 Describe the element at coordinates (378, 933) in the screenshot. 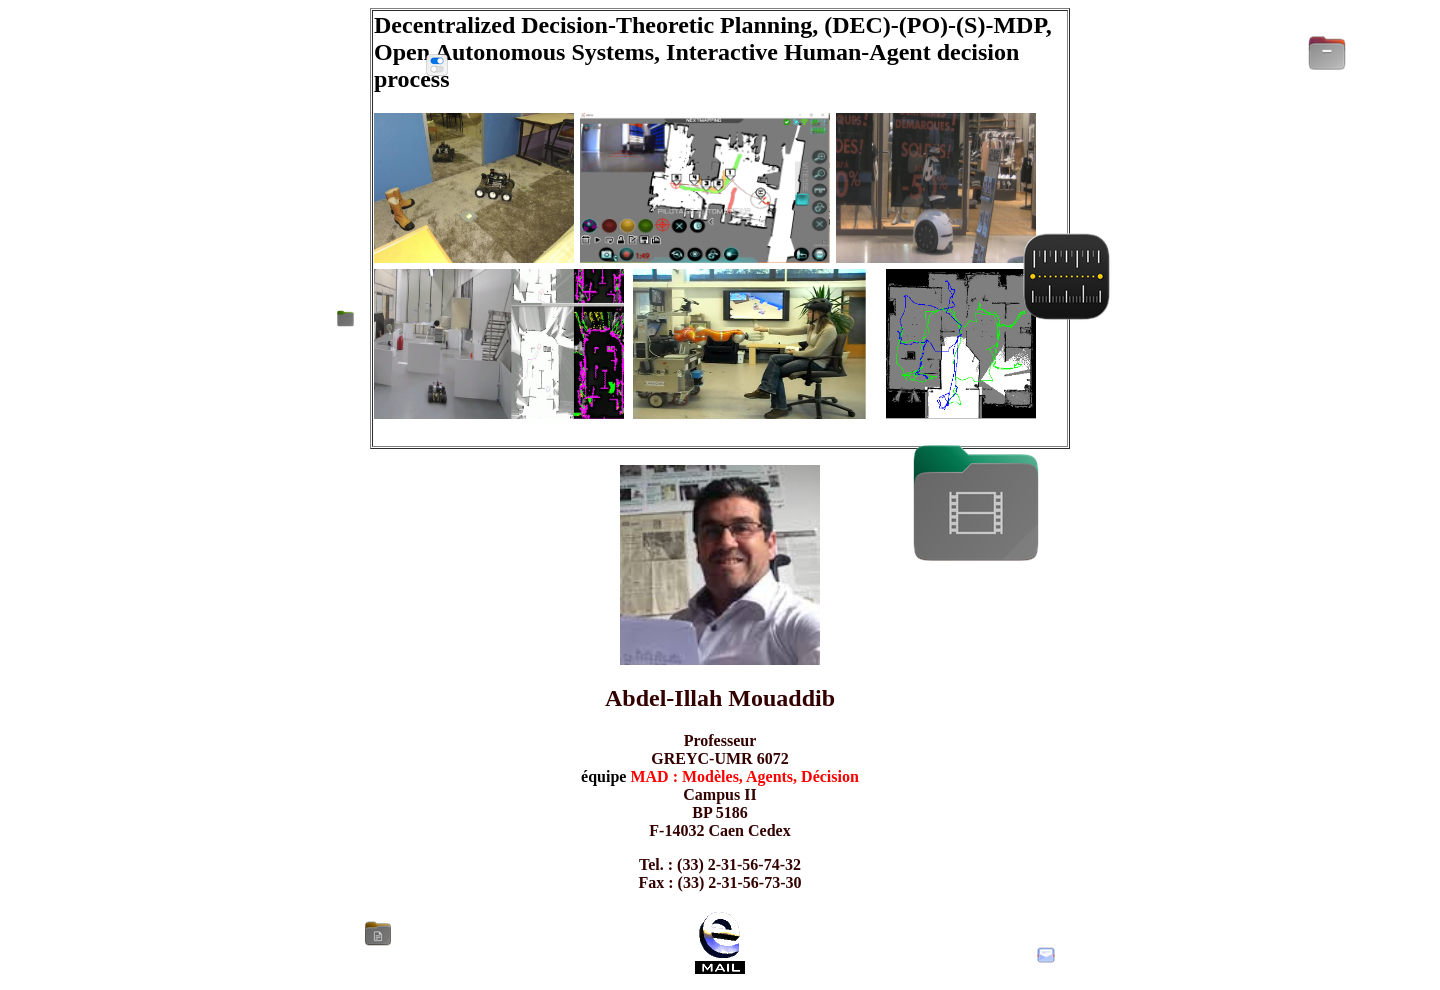

I see `open your documents folder` at that location.